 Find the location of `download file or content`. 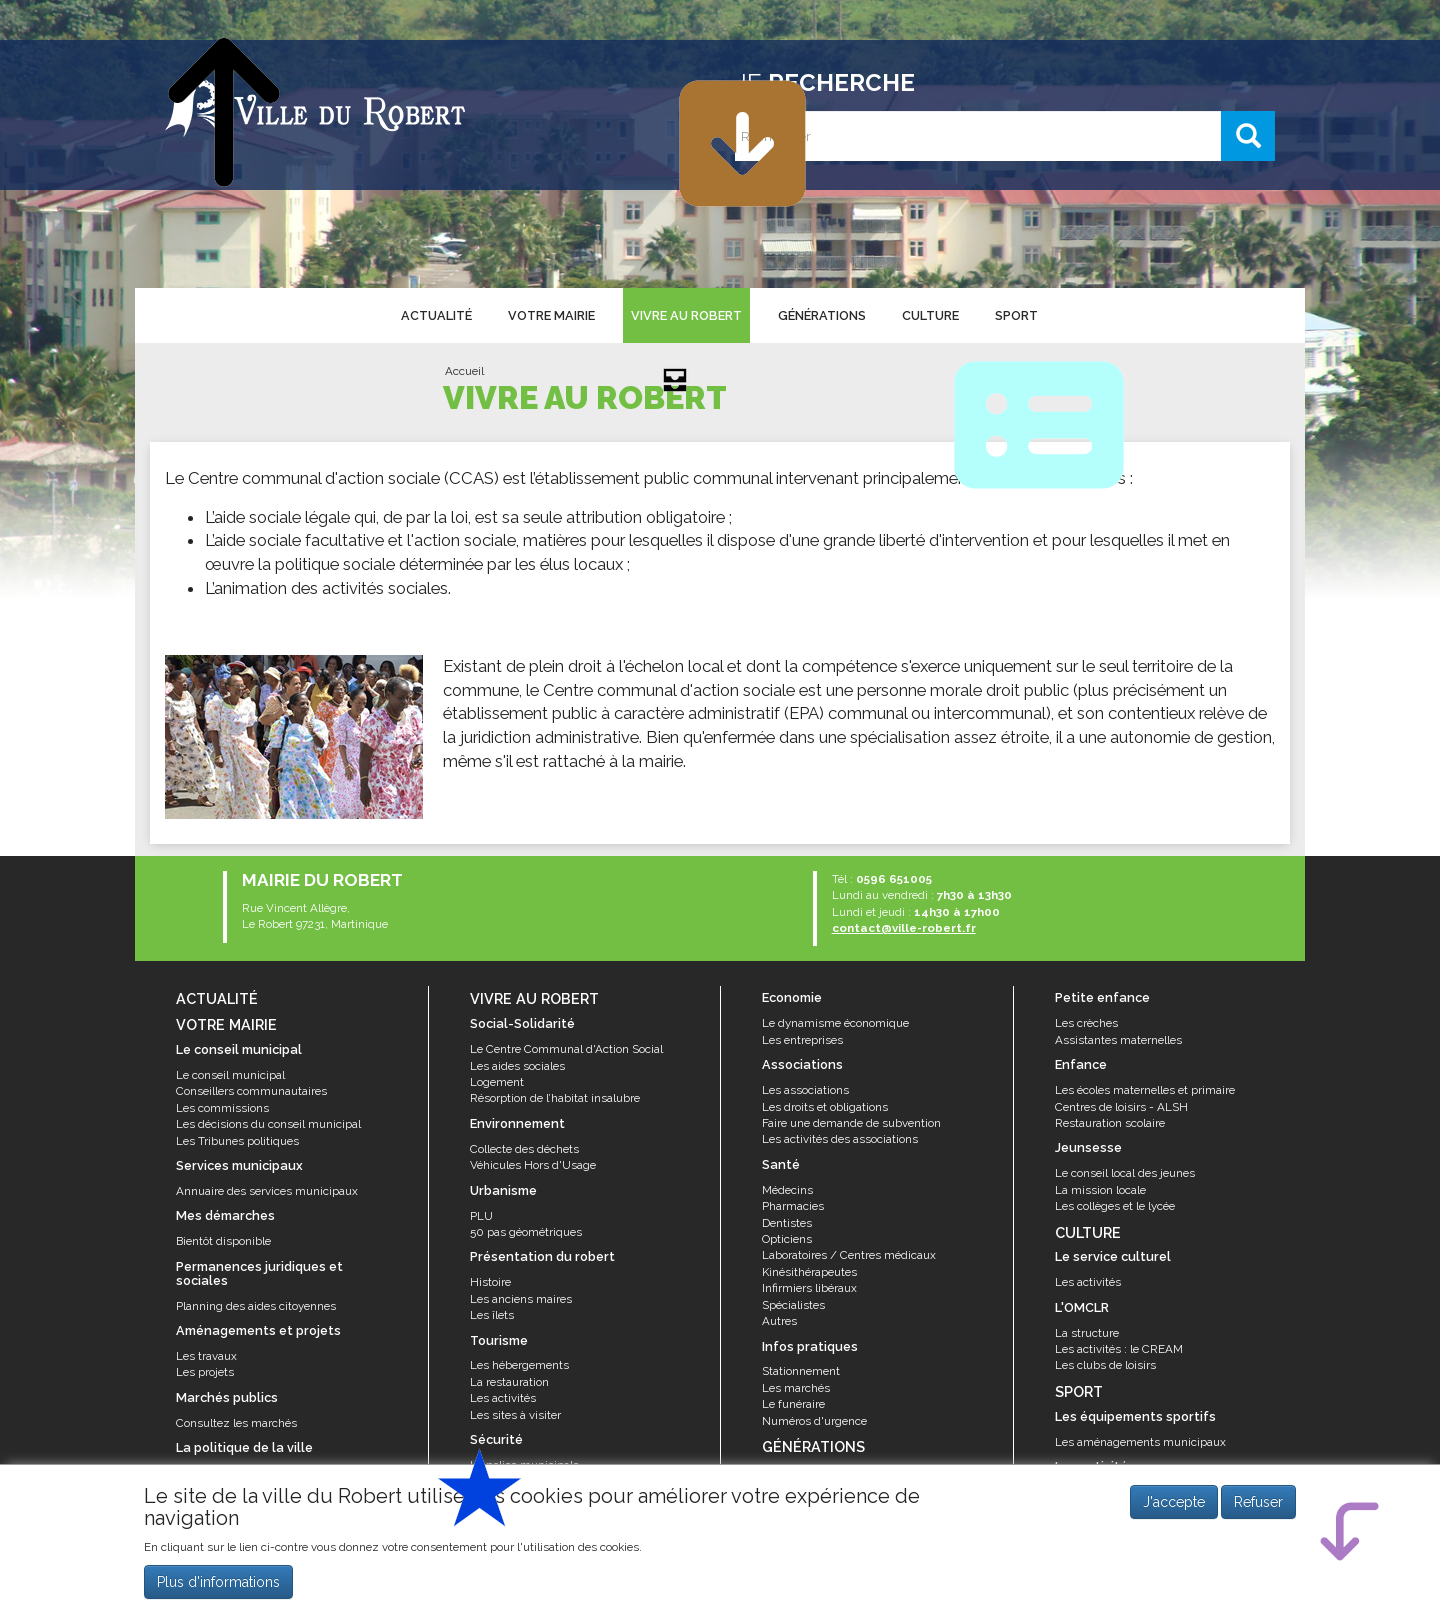

download file or content is located at coordinates (742, 143).